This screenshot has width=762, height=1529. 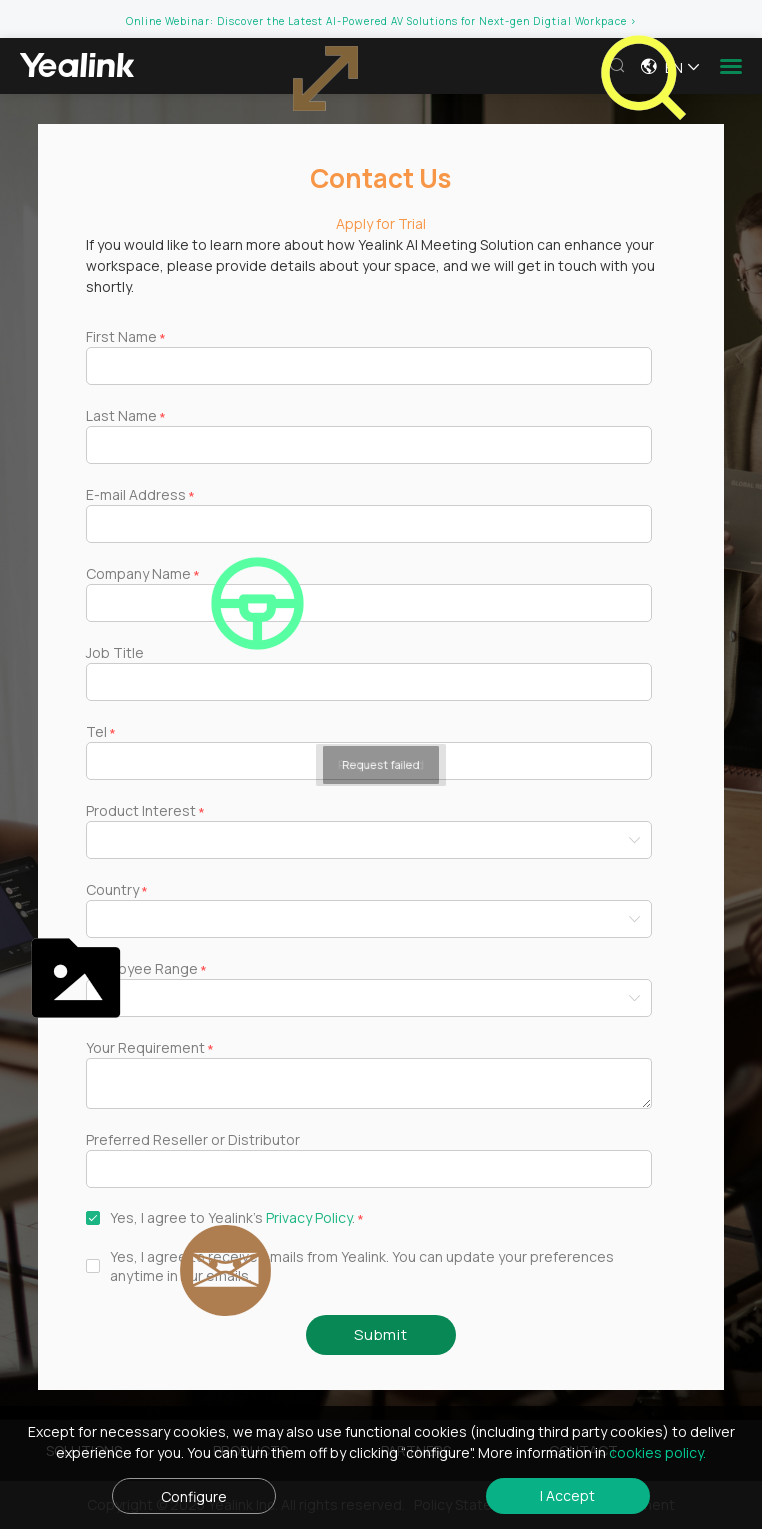 What do you see at coordinates (325, 78) in the screenshot?
I see `expand content to full screen` at bounding box center [325, 78].